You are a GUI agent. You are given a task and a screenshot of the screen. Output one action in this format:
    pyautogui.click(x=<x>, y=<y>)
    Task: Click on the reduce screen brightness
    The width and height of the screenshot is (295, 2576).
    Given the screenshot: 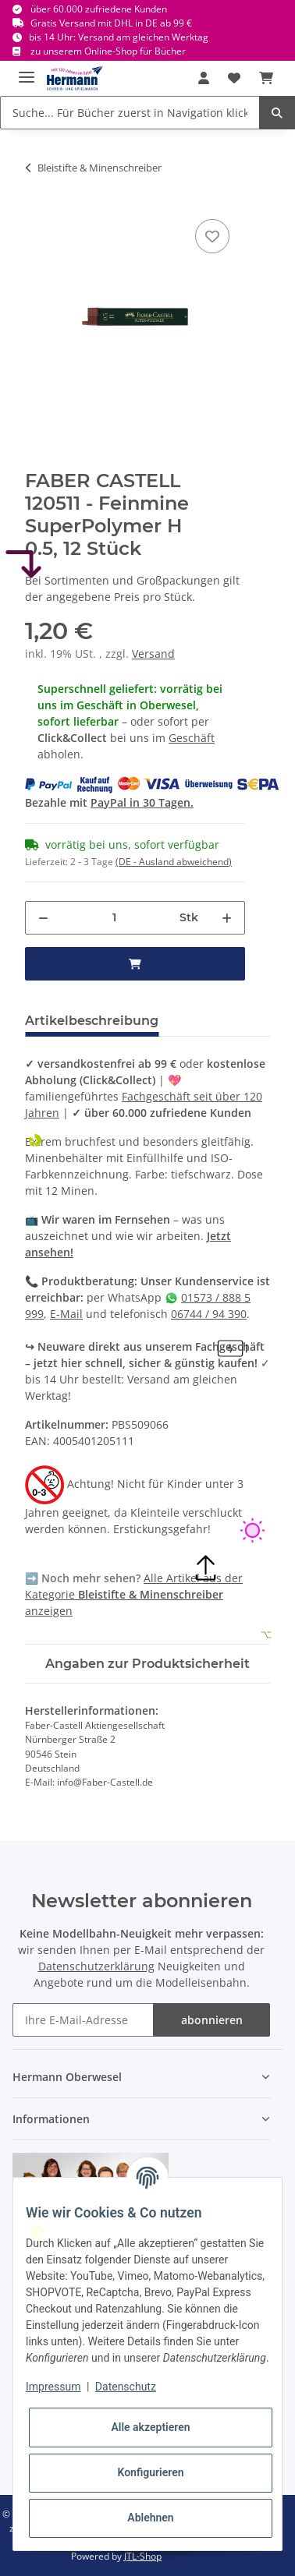 What is the action you would take?
    pyautogui.click(x=252, y=1530)
    